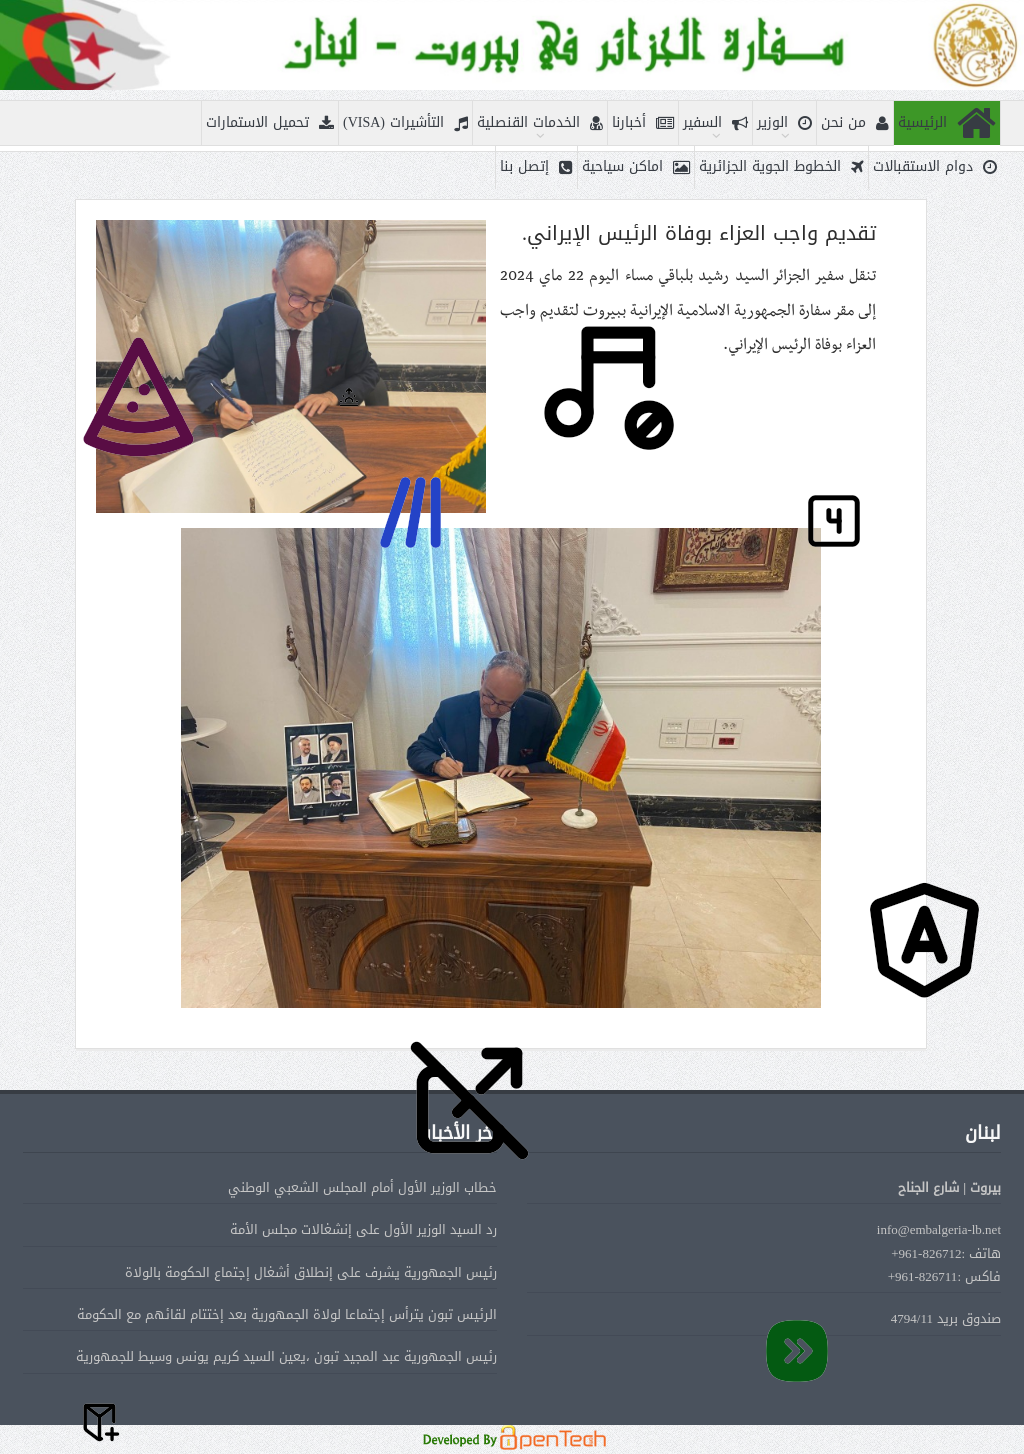 This screenshot has width=1024, height=1454. Describe the element at coordinates (99, 1421) in the screenshot. I see `add a new 3D object or prism shape` at that location.